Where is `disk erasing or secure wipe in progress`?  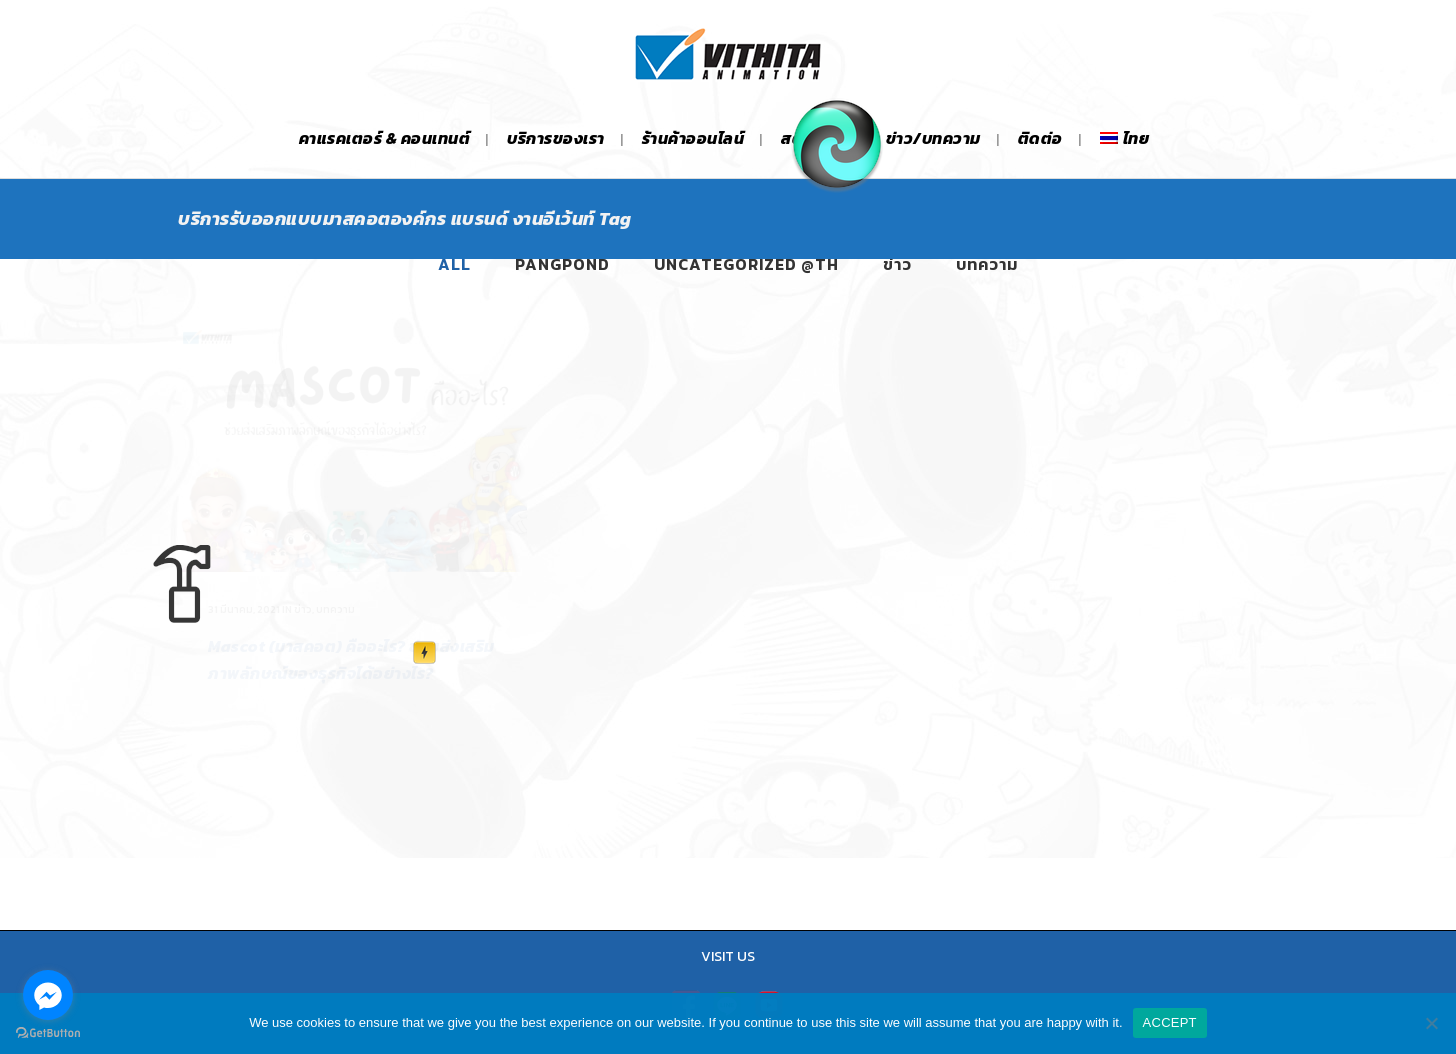
disk erasing or secure wipe in progress is located at coordinates (837, 144).